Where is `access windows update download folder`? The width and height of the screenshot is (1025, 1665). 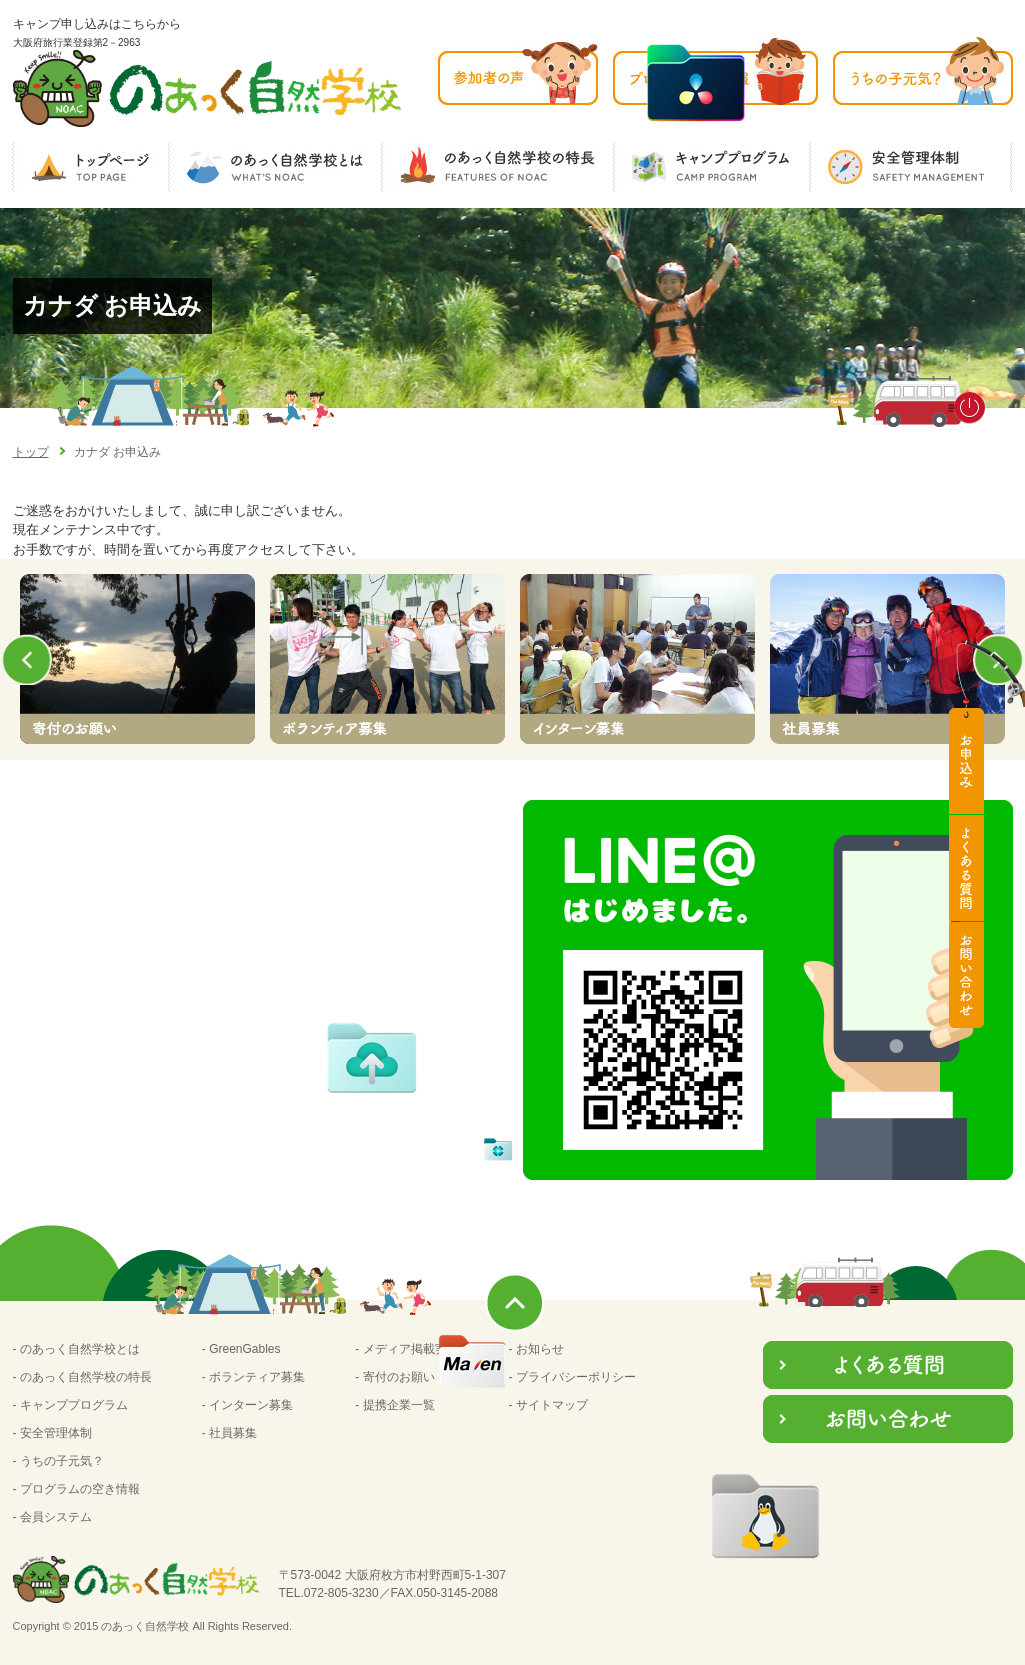
access windows update download folder is located at coordinates (371, 1060).